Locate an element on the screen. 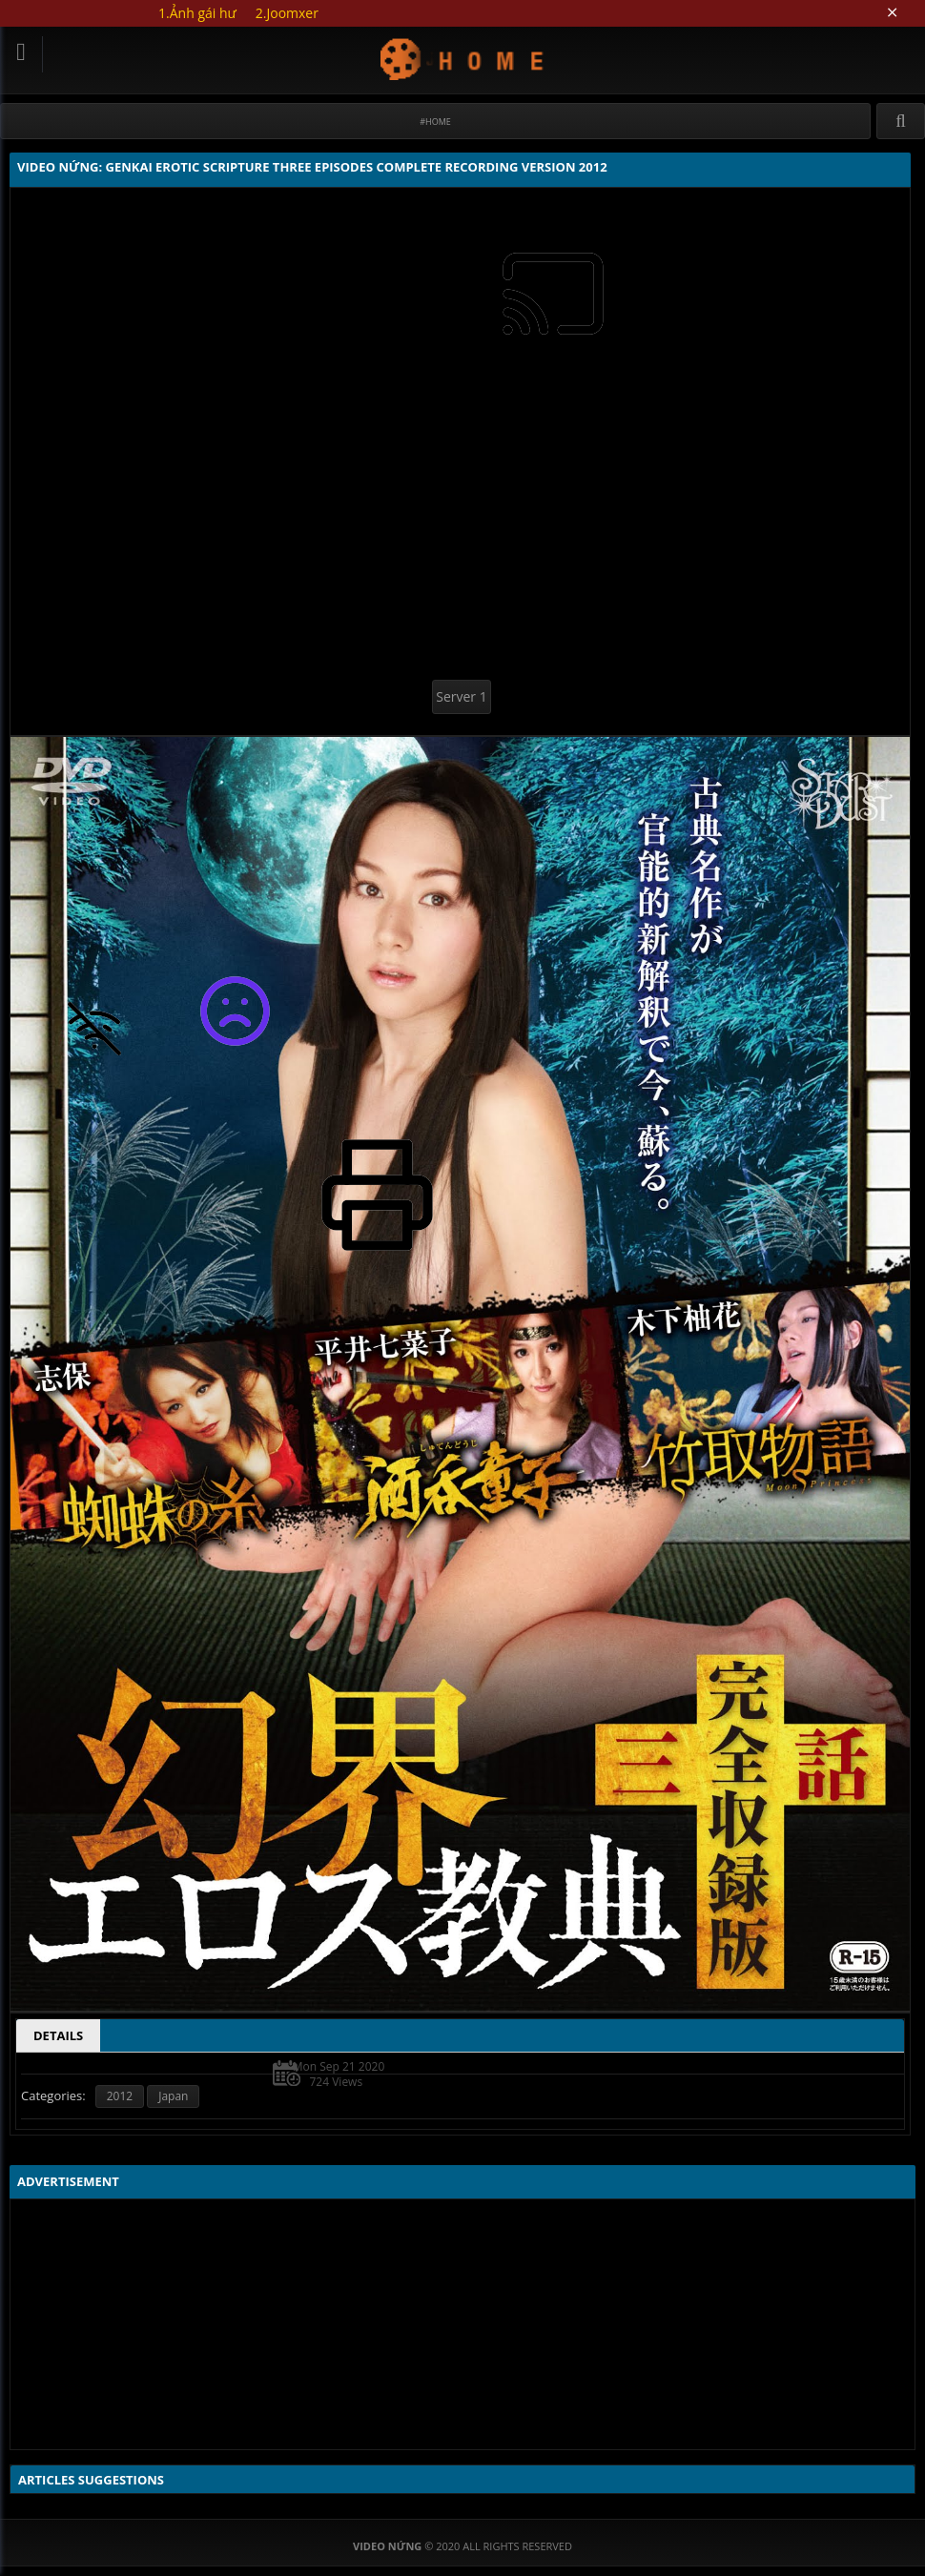  submit negative feedback or rating is located at coordinates (235, 1011).